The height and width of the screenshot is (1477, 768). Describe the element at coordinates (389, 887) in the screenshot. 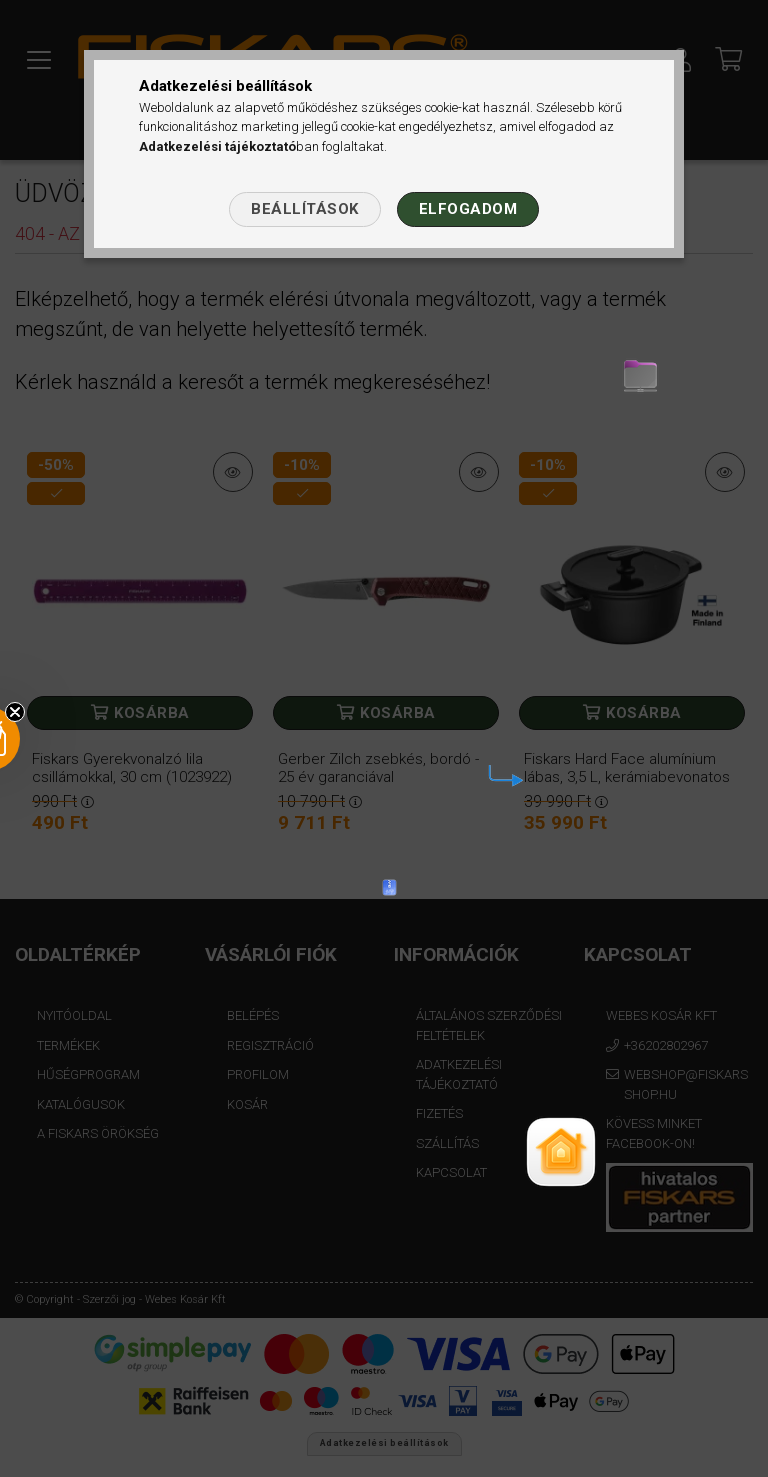

I see `a gzip compressed archive file` at that location.